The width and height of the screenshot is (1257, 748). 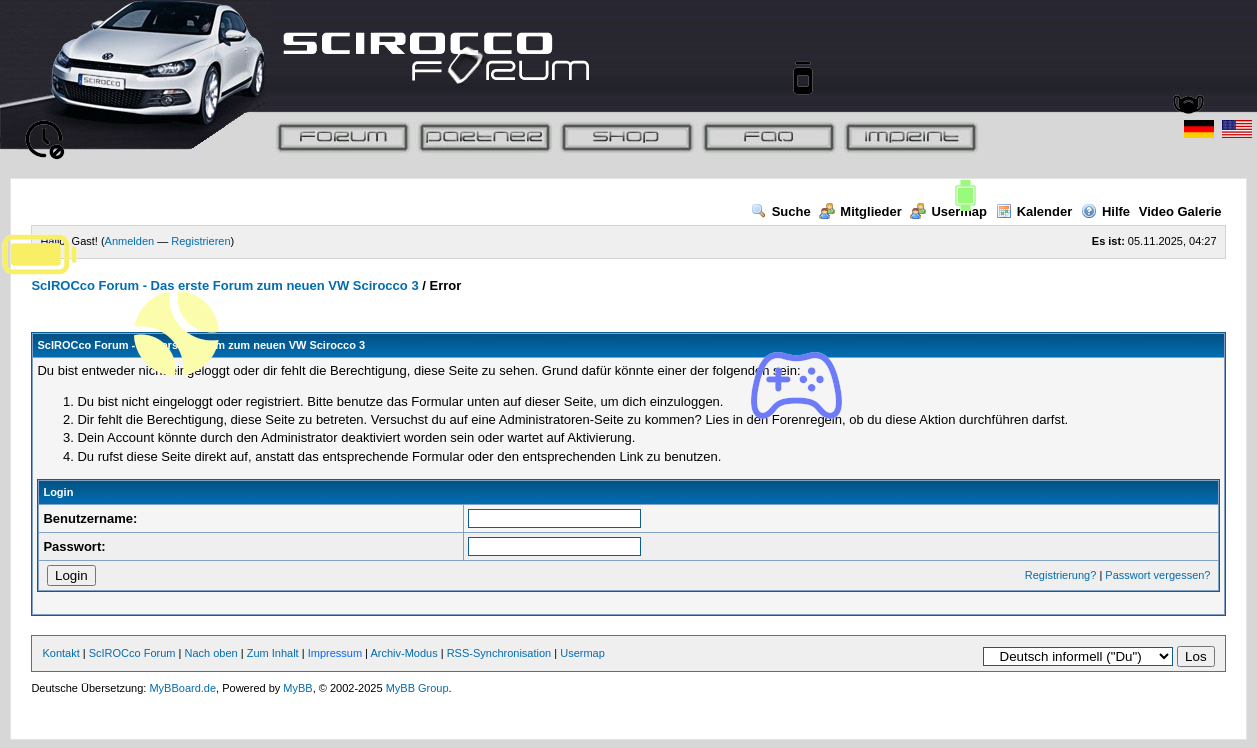 What do you see at coordinates (176, 333) in the screenshot?
I see `access tennis or sports-related features` at bounding box center [176, 333].